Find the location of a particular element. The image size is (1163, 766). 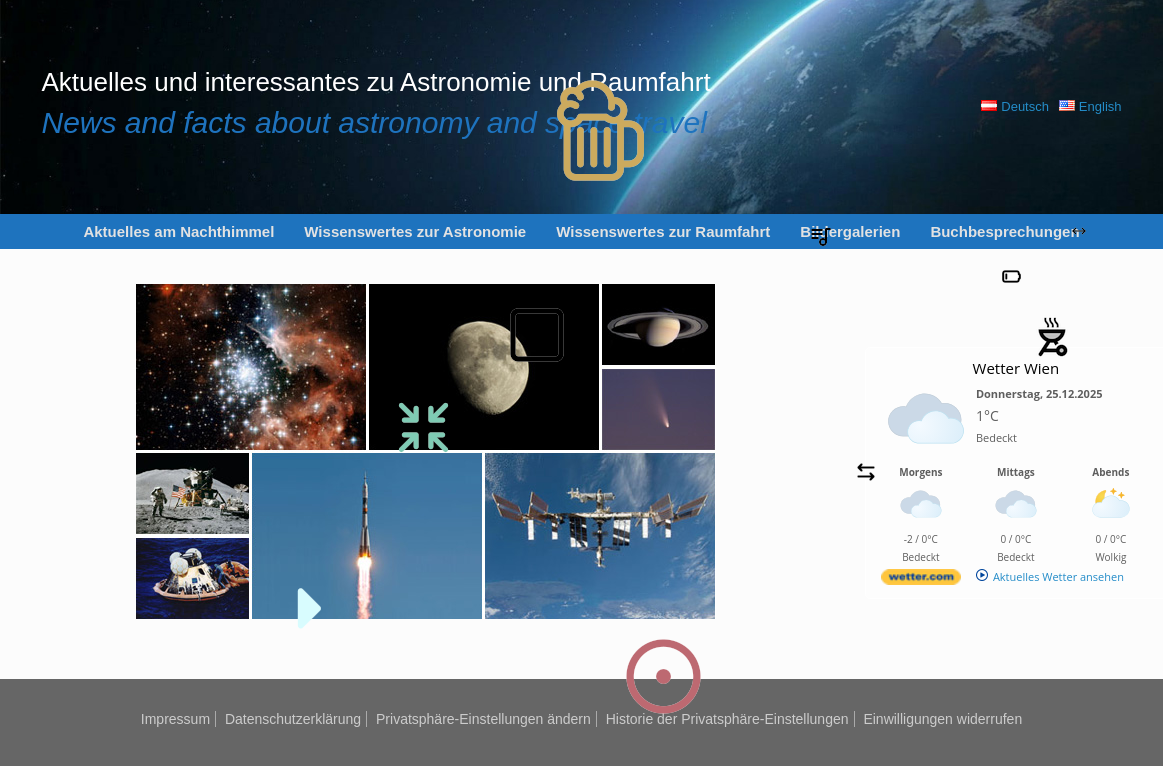

browse nearby bars or breweries is located at coordinates (600, 130).